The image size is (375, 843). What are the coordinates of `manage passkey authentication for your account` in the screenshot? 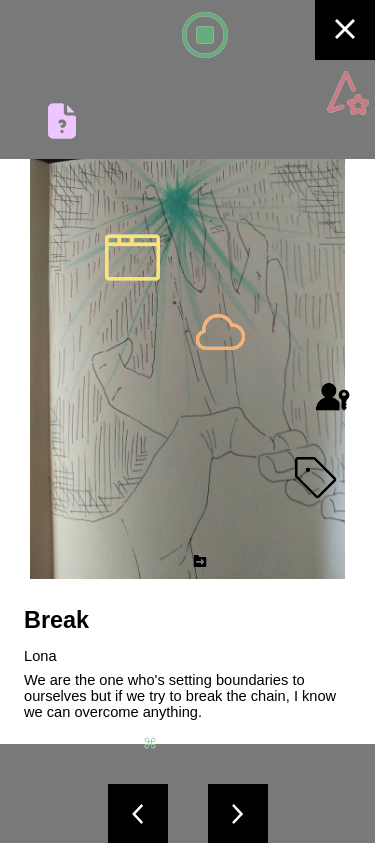 It's located at (332, 397).